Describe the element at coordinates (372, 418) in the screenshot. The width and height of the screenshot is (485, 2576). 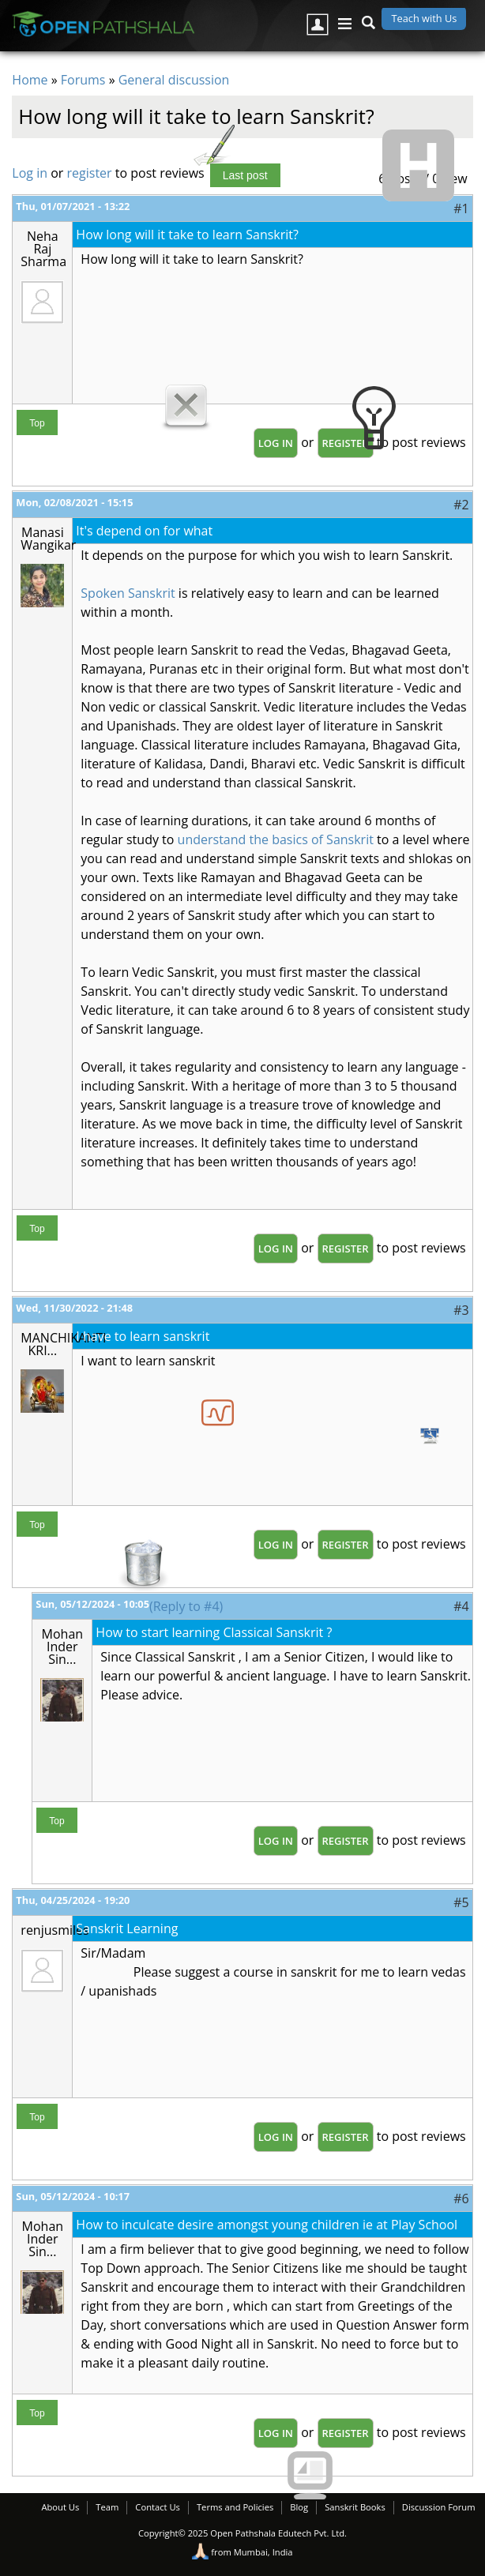
I see `access object emojis and symbols` at that location.